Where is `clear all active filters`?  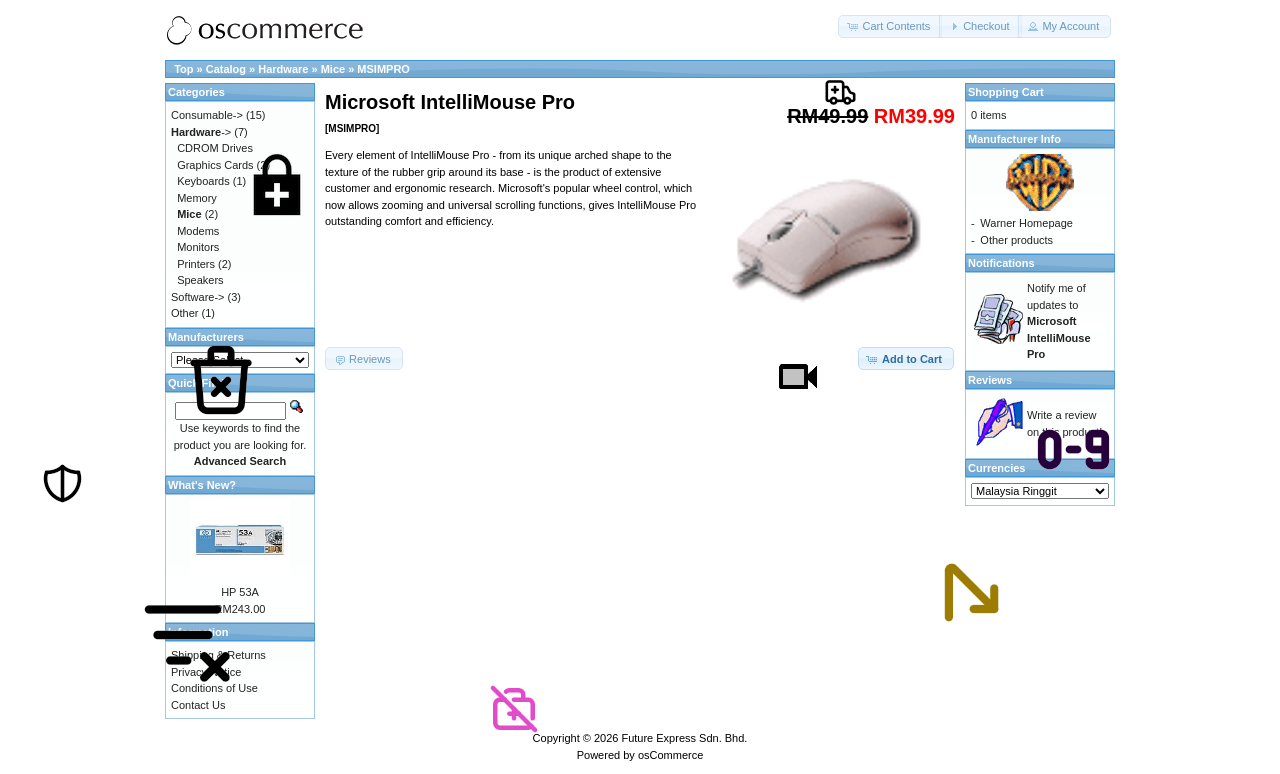
clear all active filters is located at coordinates (183, 635).